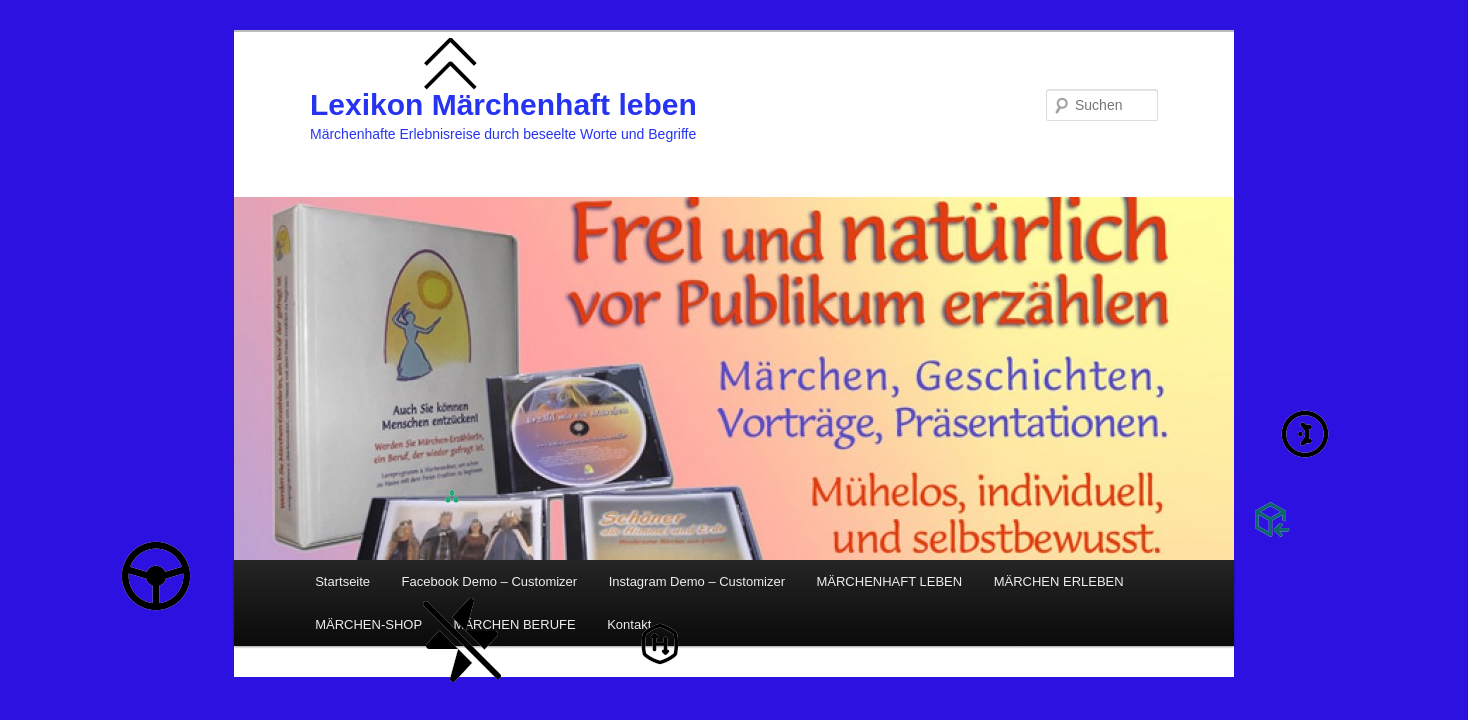 The image size is (1468, 720). Describe the element at coordinates (451, 65) in the screenshot. I see `collapse code section above` at that location.